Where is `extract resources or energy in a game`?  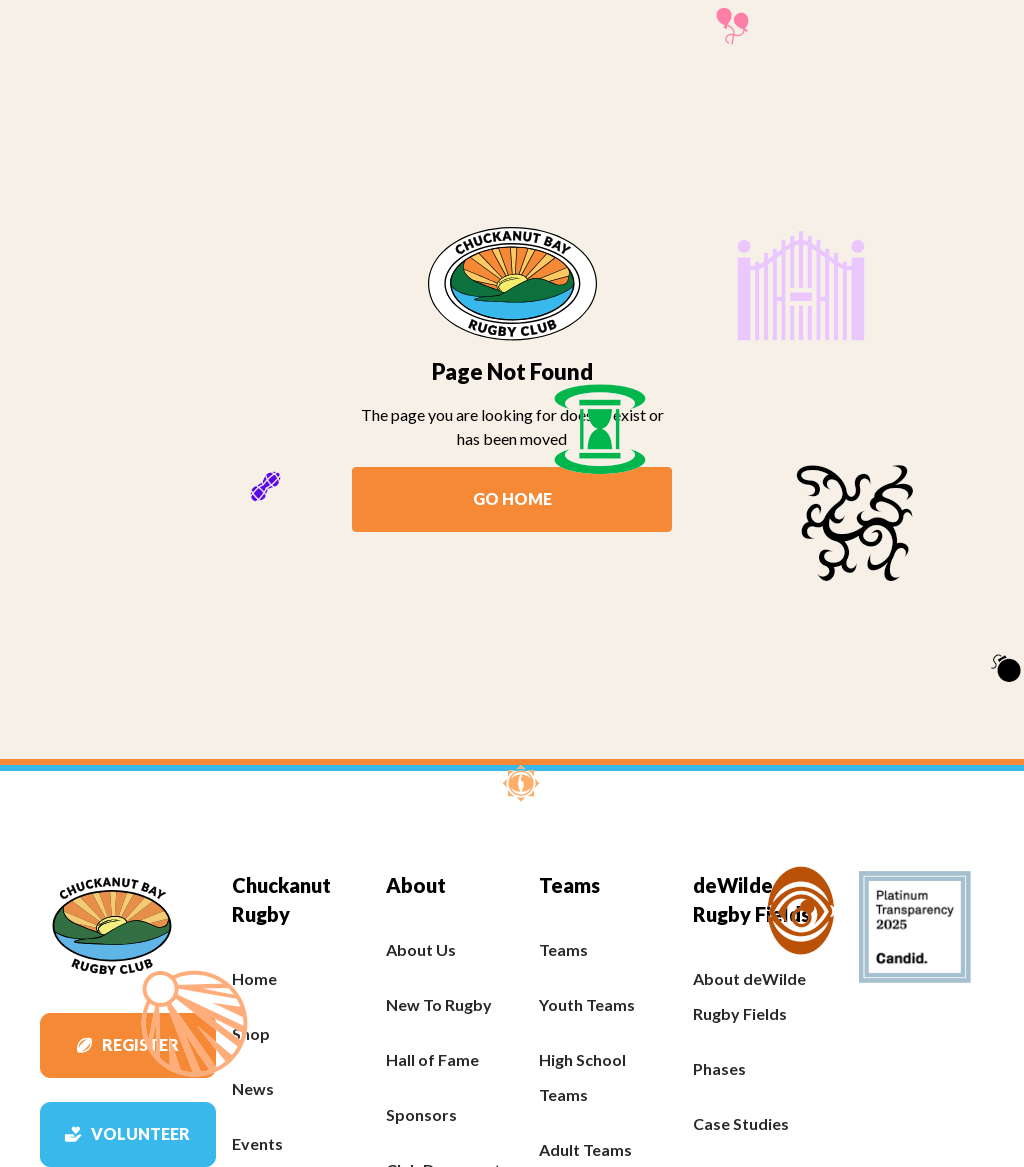 extract resources or energy in a game is located at coordinates (194, 1023).